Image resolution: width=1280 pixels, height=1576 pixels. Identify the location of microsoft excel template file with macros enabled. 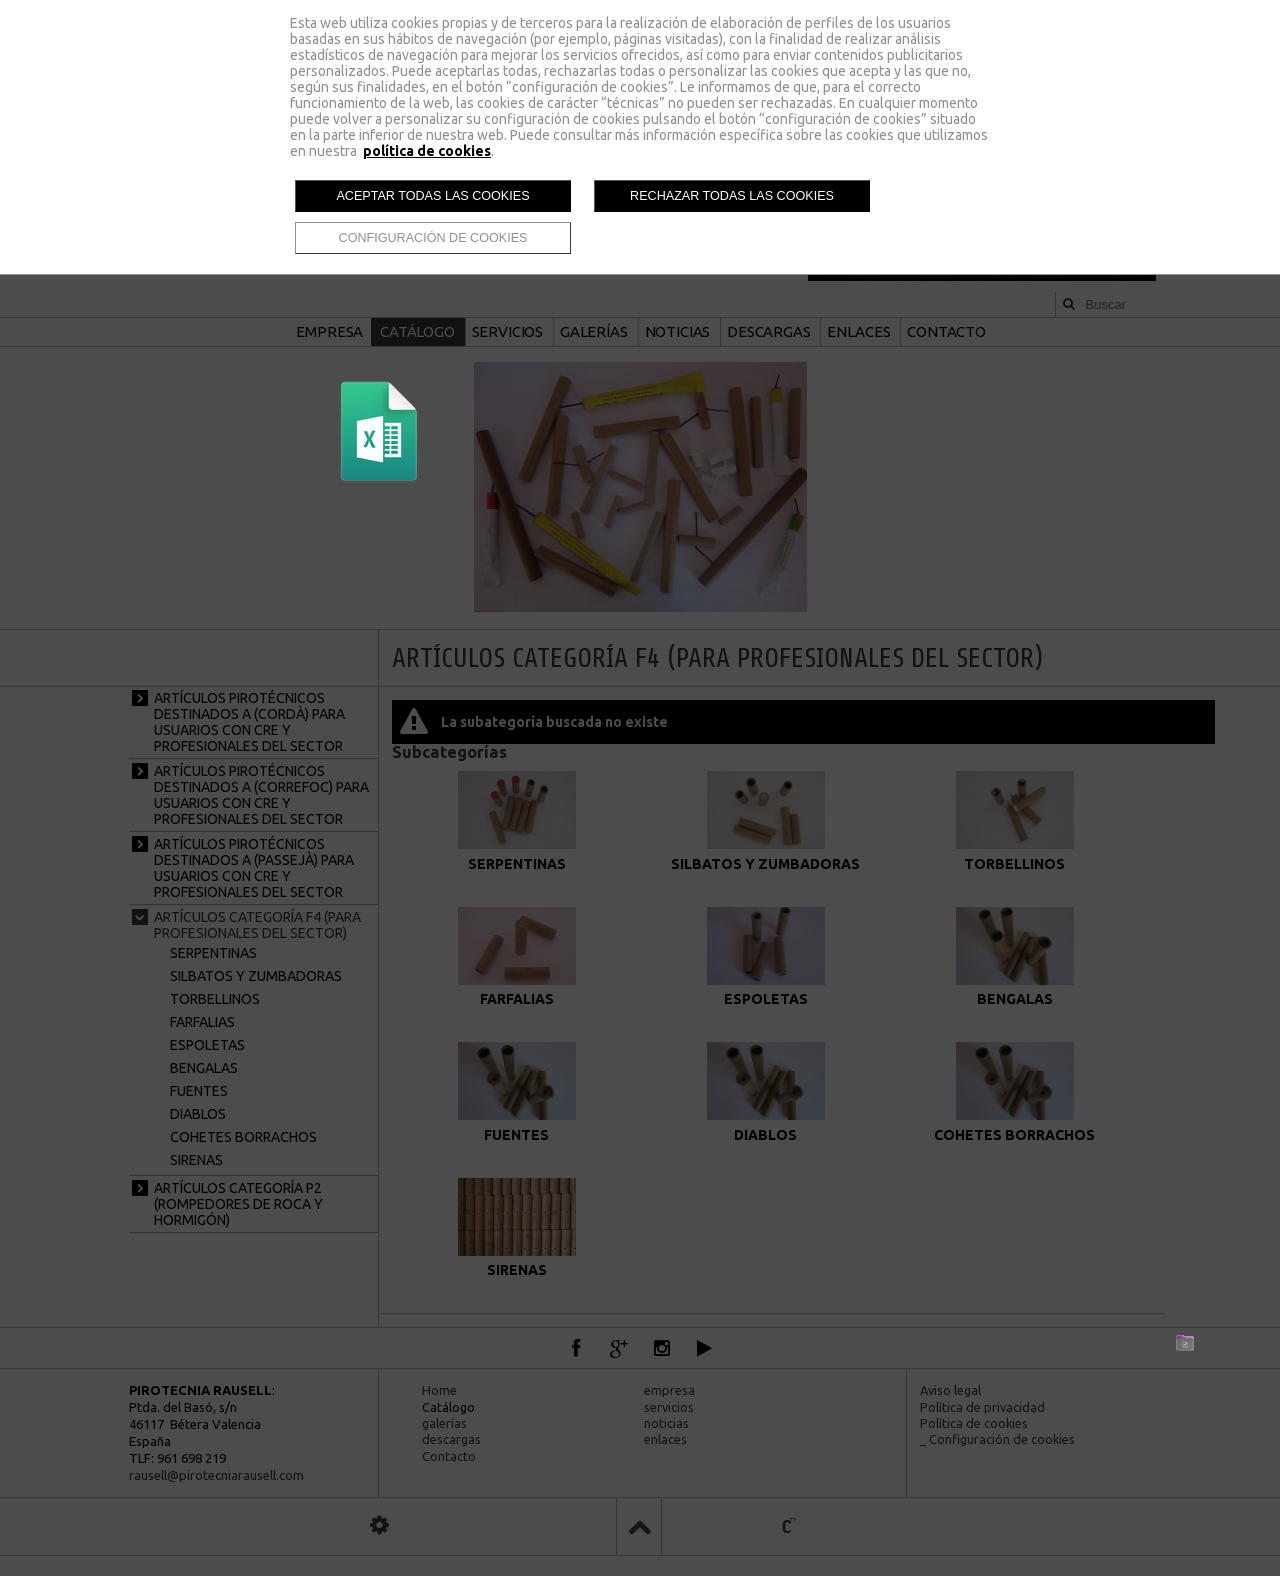
(379, 431).